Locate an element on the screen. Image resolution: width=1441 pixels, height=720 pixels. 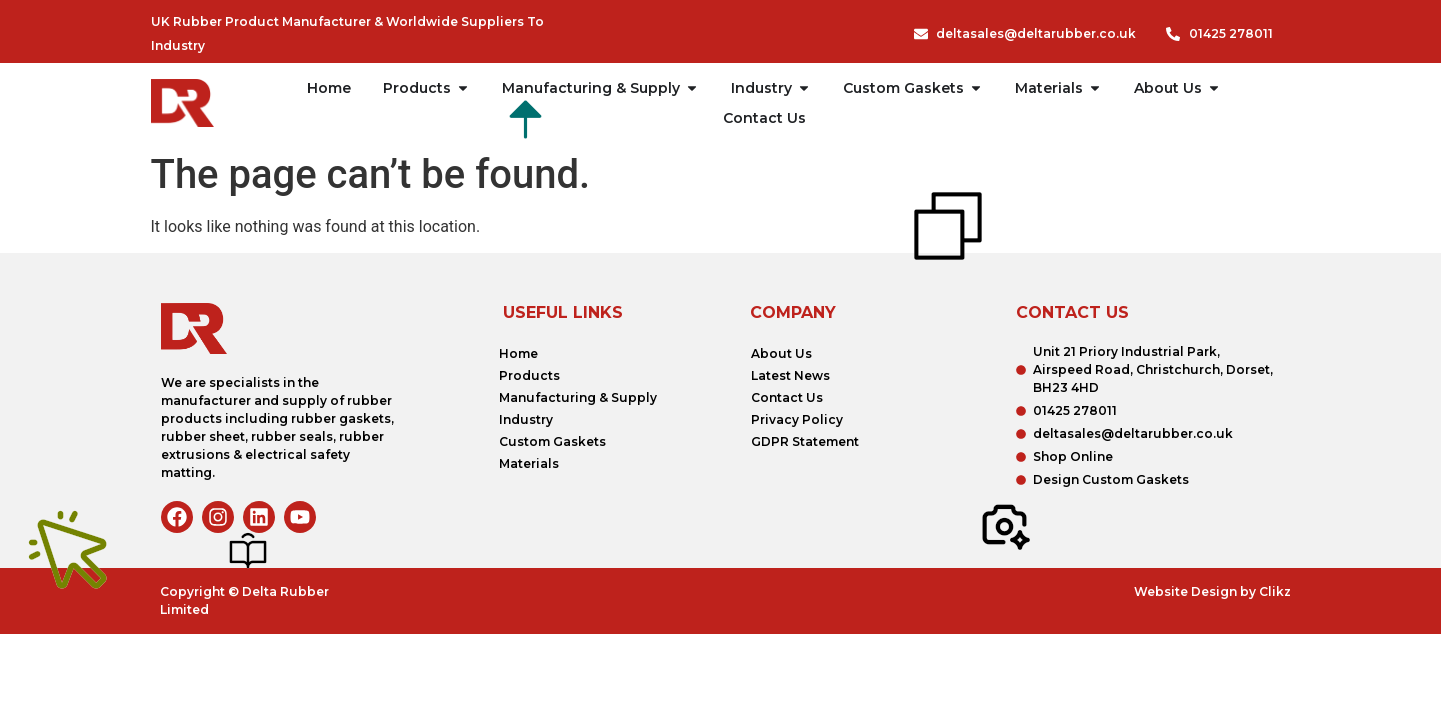
view user profile or contact details is located at coordinates (248, 550).